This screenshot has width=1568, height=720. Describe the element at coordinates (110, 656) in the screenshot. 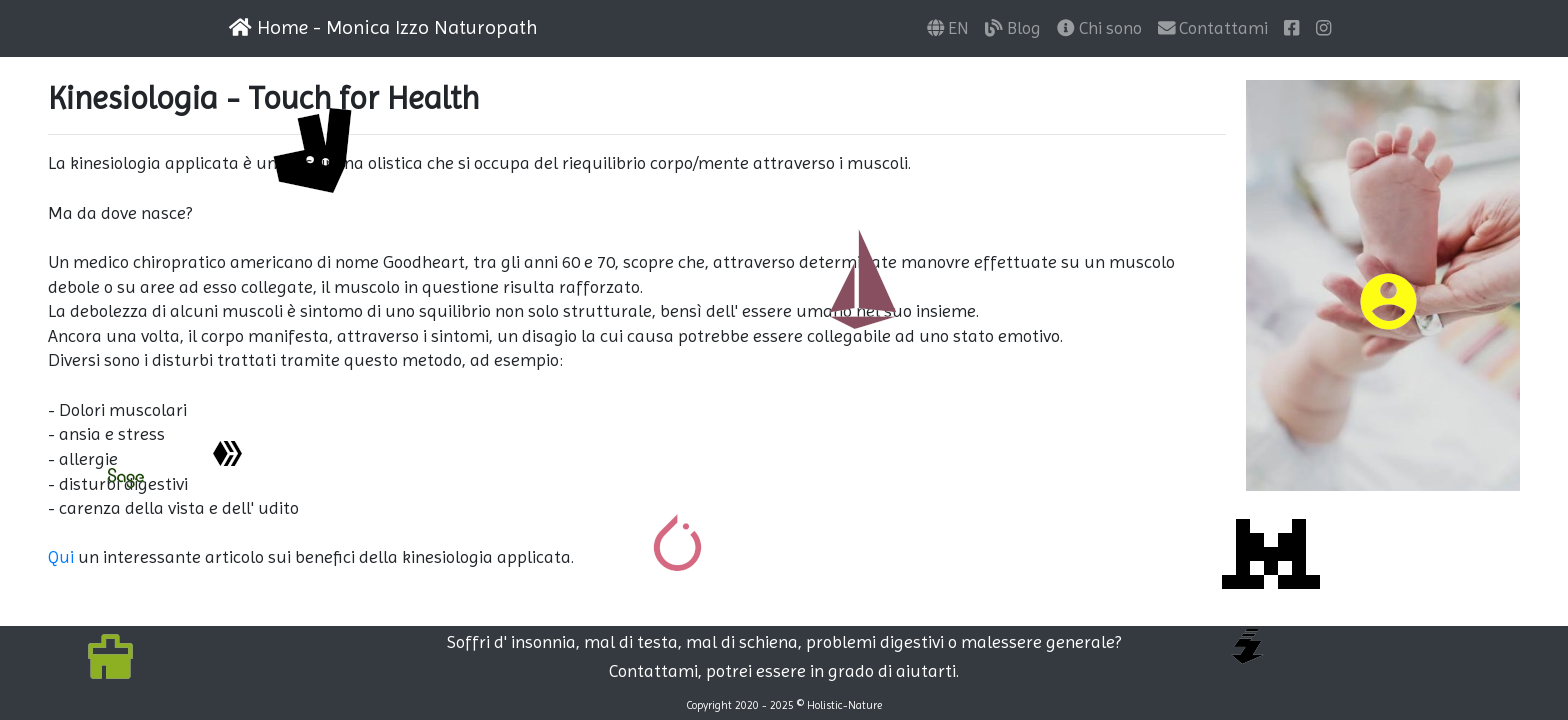

I see `access brush or painting tools` at that location.